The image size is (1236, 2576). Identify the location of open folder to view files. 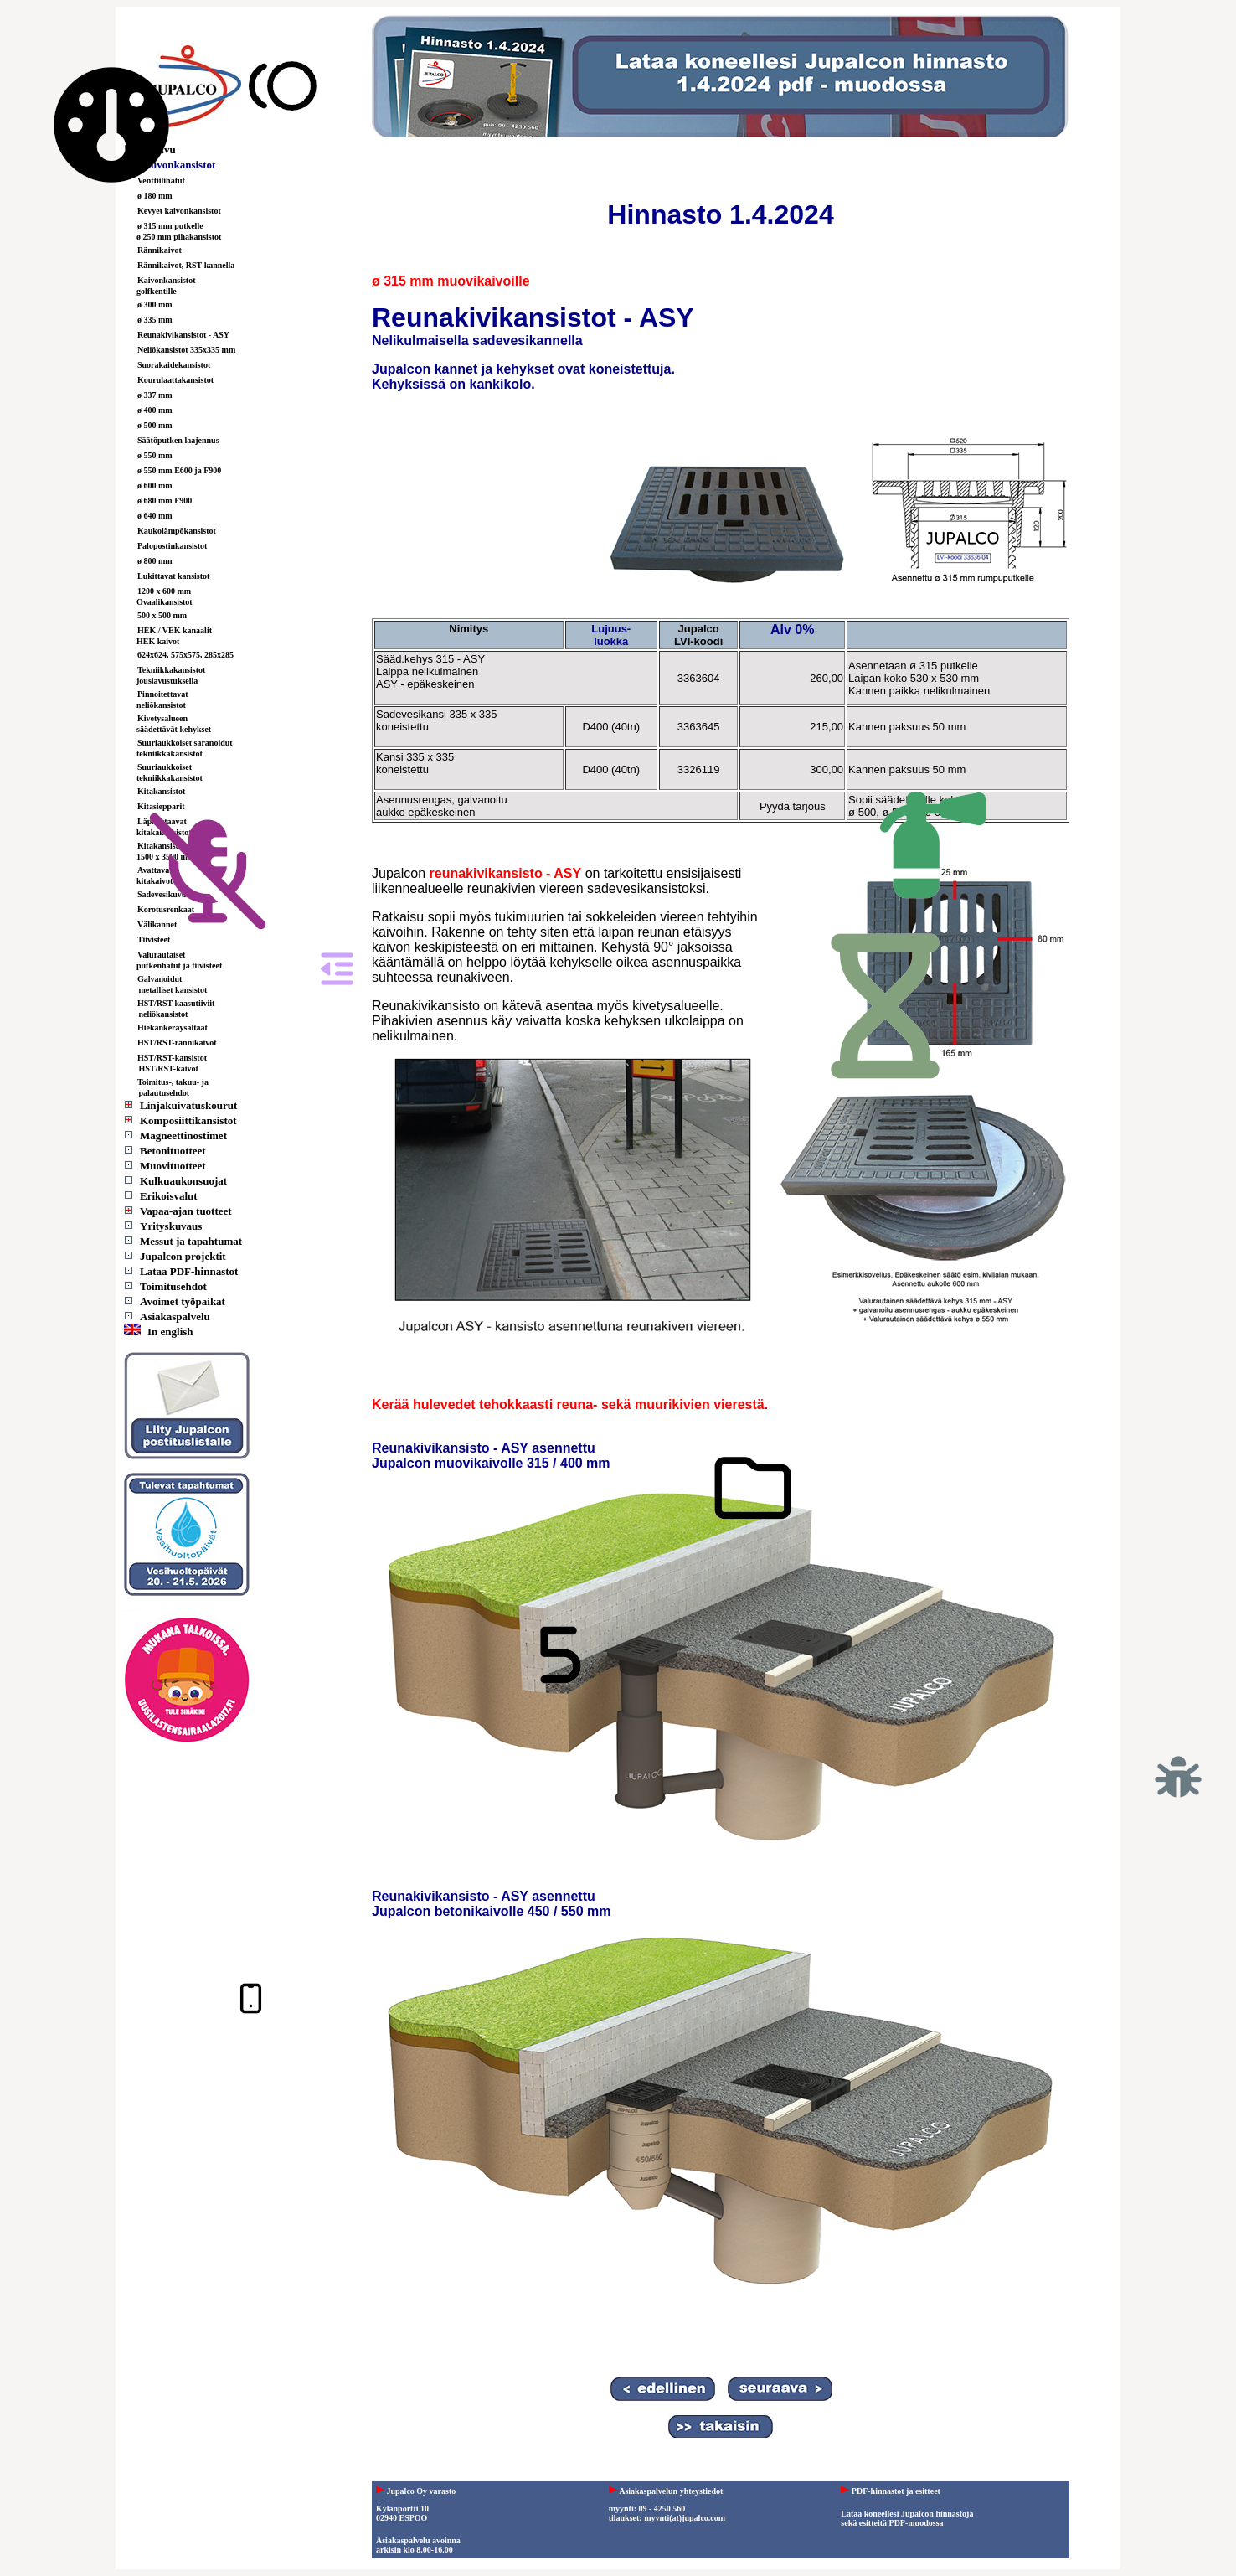
(753, 1490).